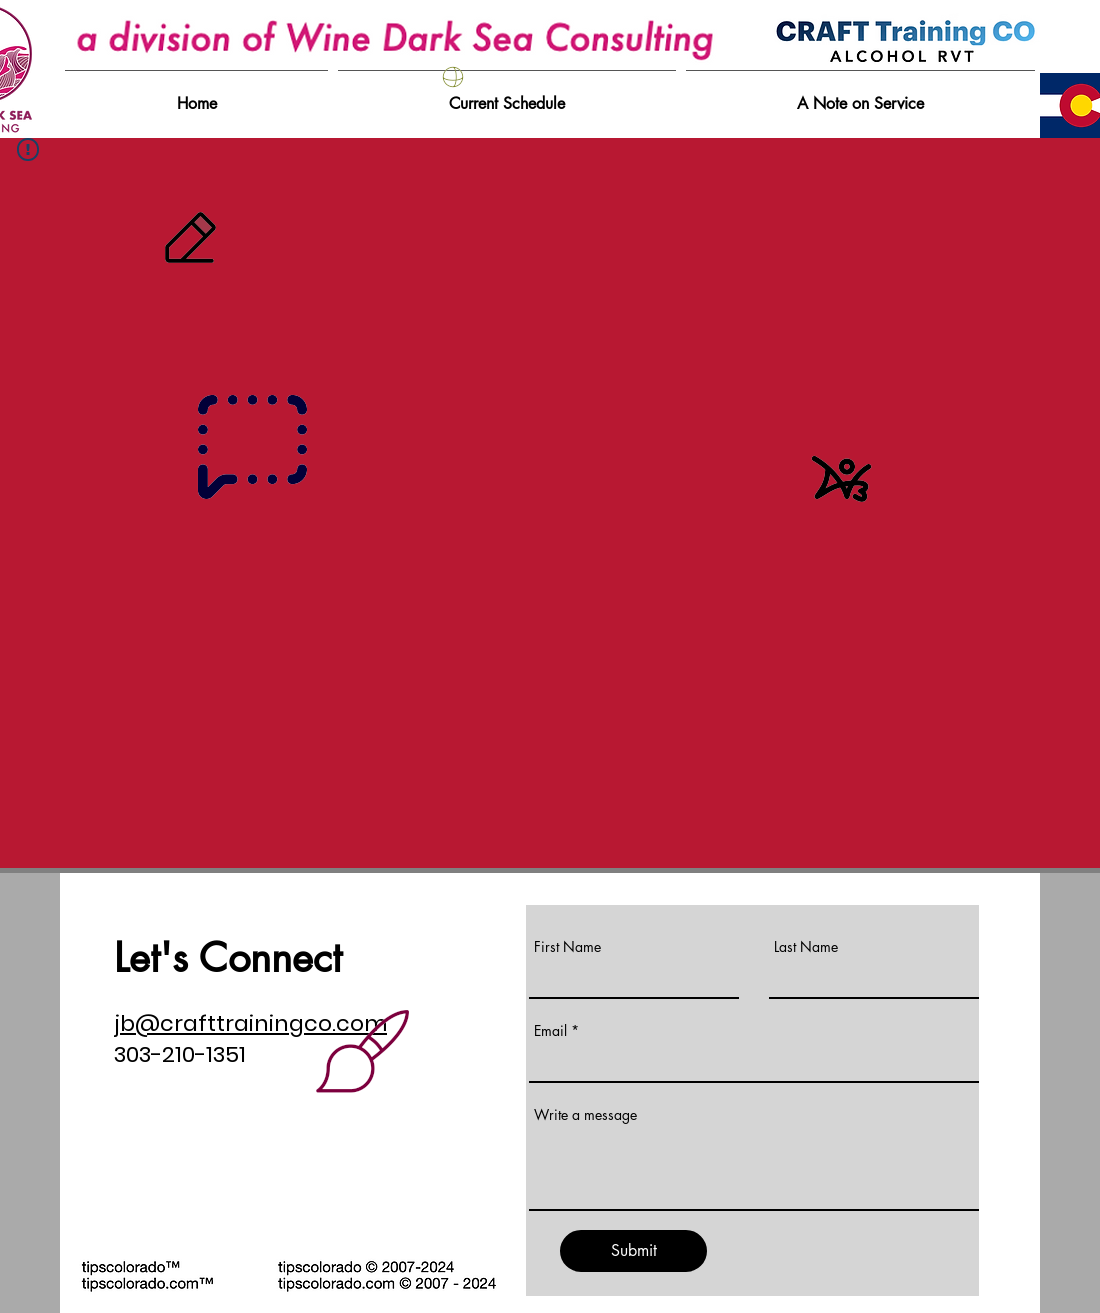 The height and width of the screenshot is (1313, 1100). What do you see at coordinates (453, 77) in the screenshot?
I see `access globe or world view` at bounding box center [453, 77].